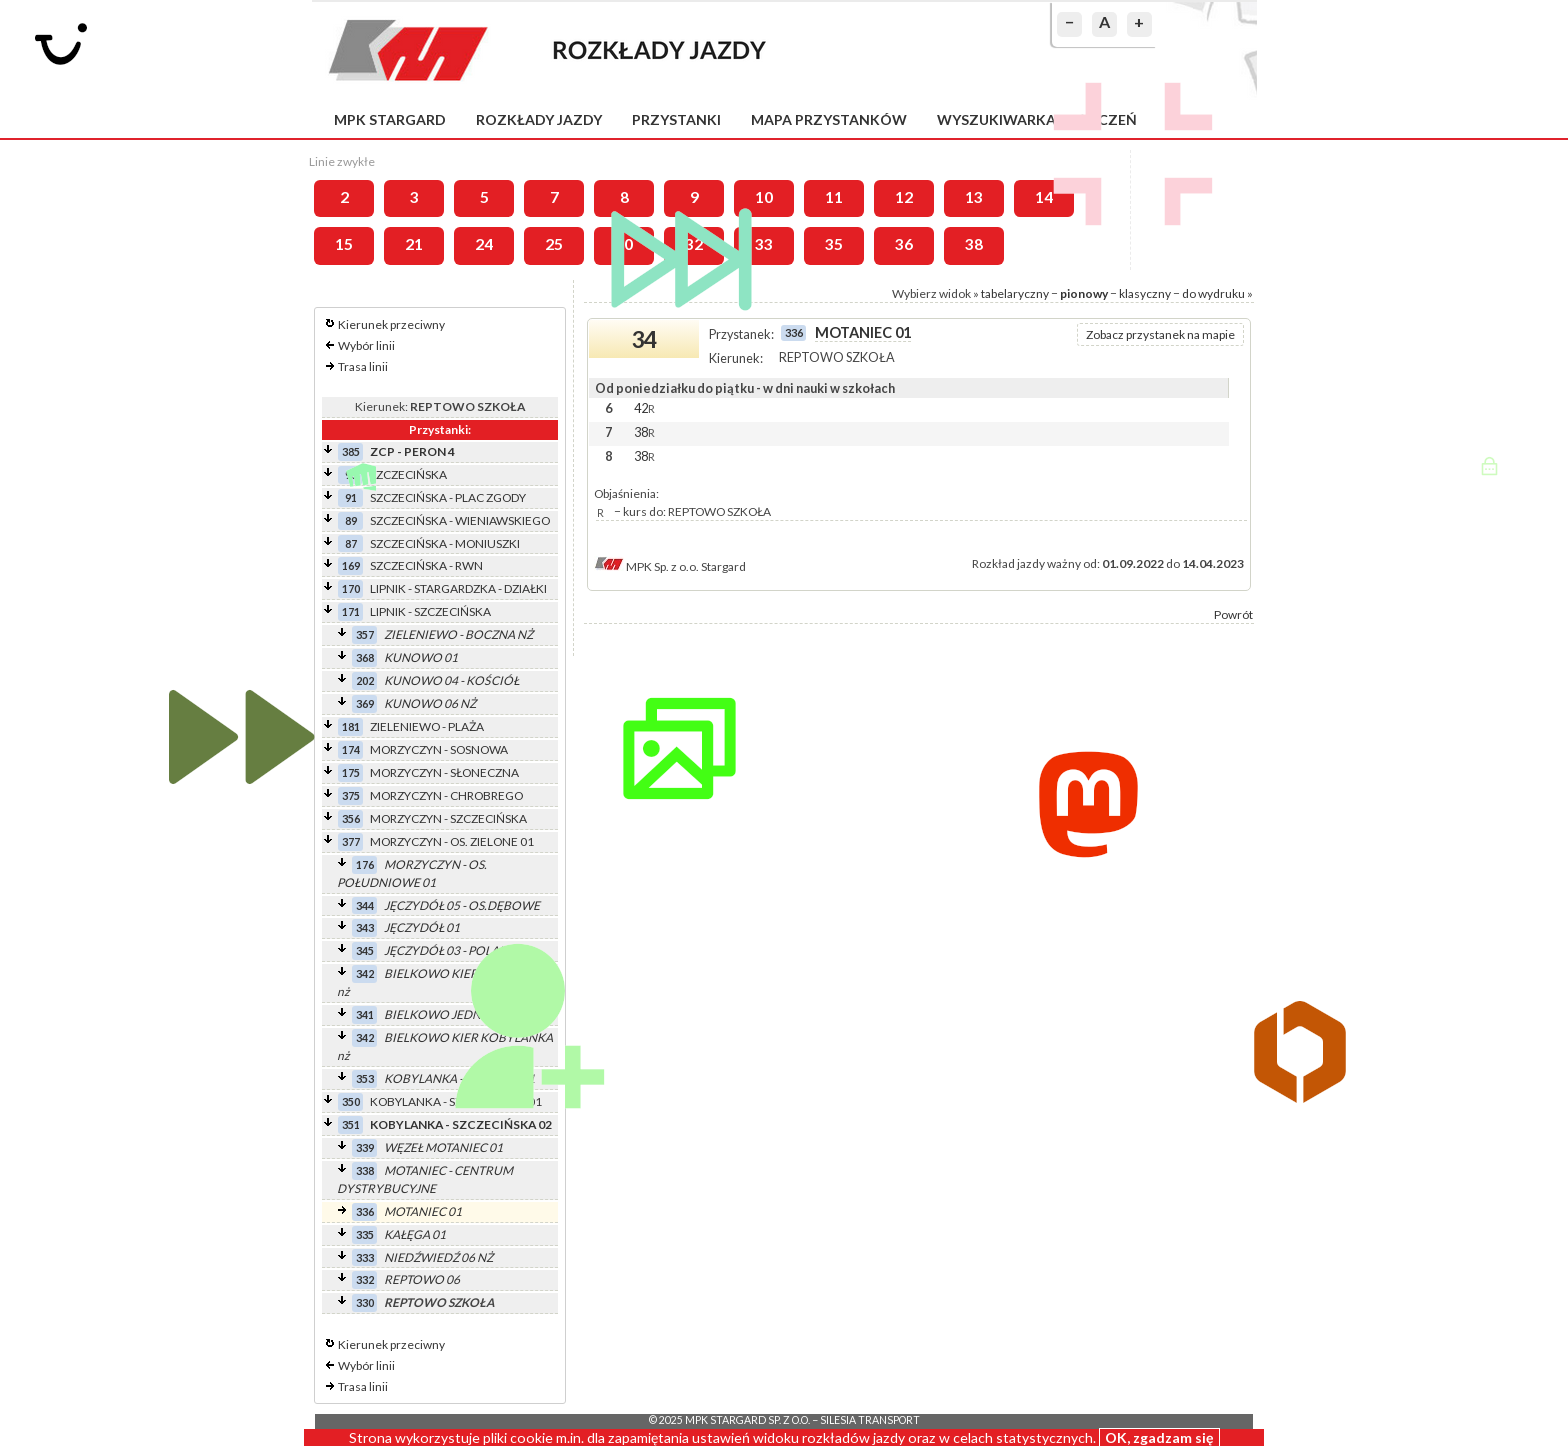  Describe the element at coordinates (1088, 804) in the screenshot. I see `open mastodon app` at that location.